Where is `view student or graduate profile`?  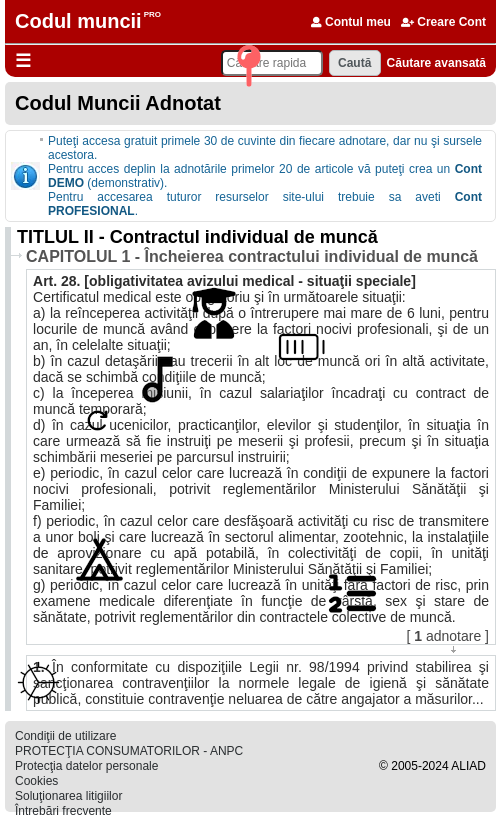 view student or graduate profile is located at coordinates (214, 314).